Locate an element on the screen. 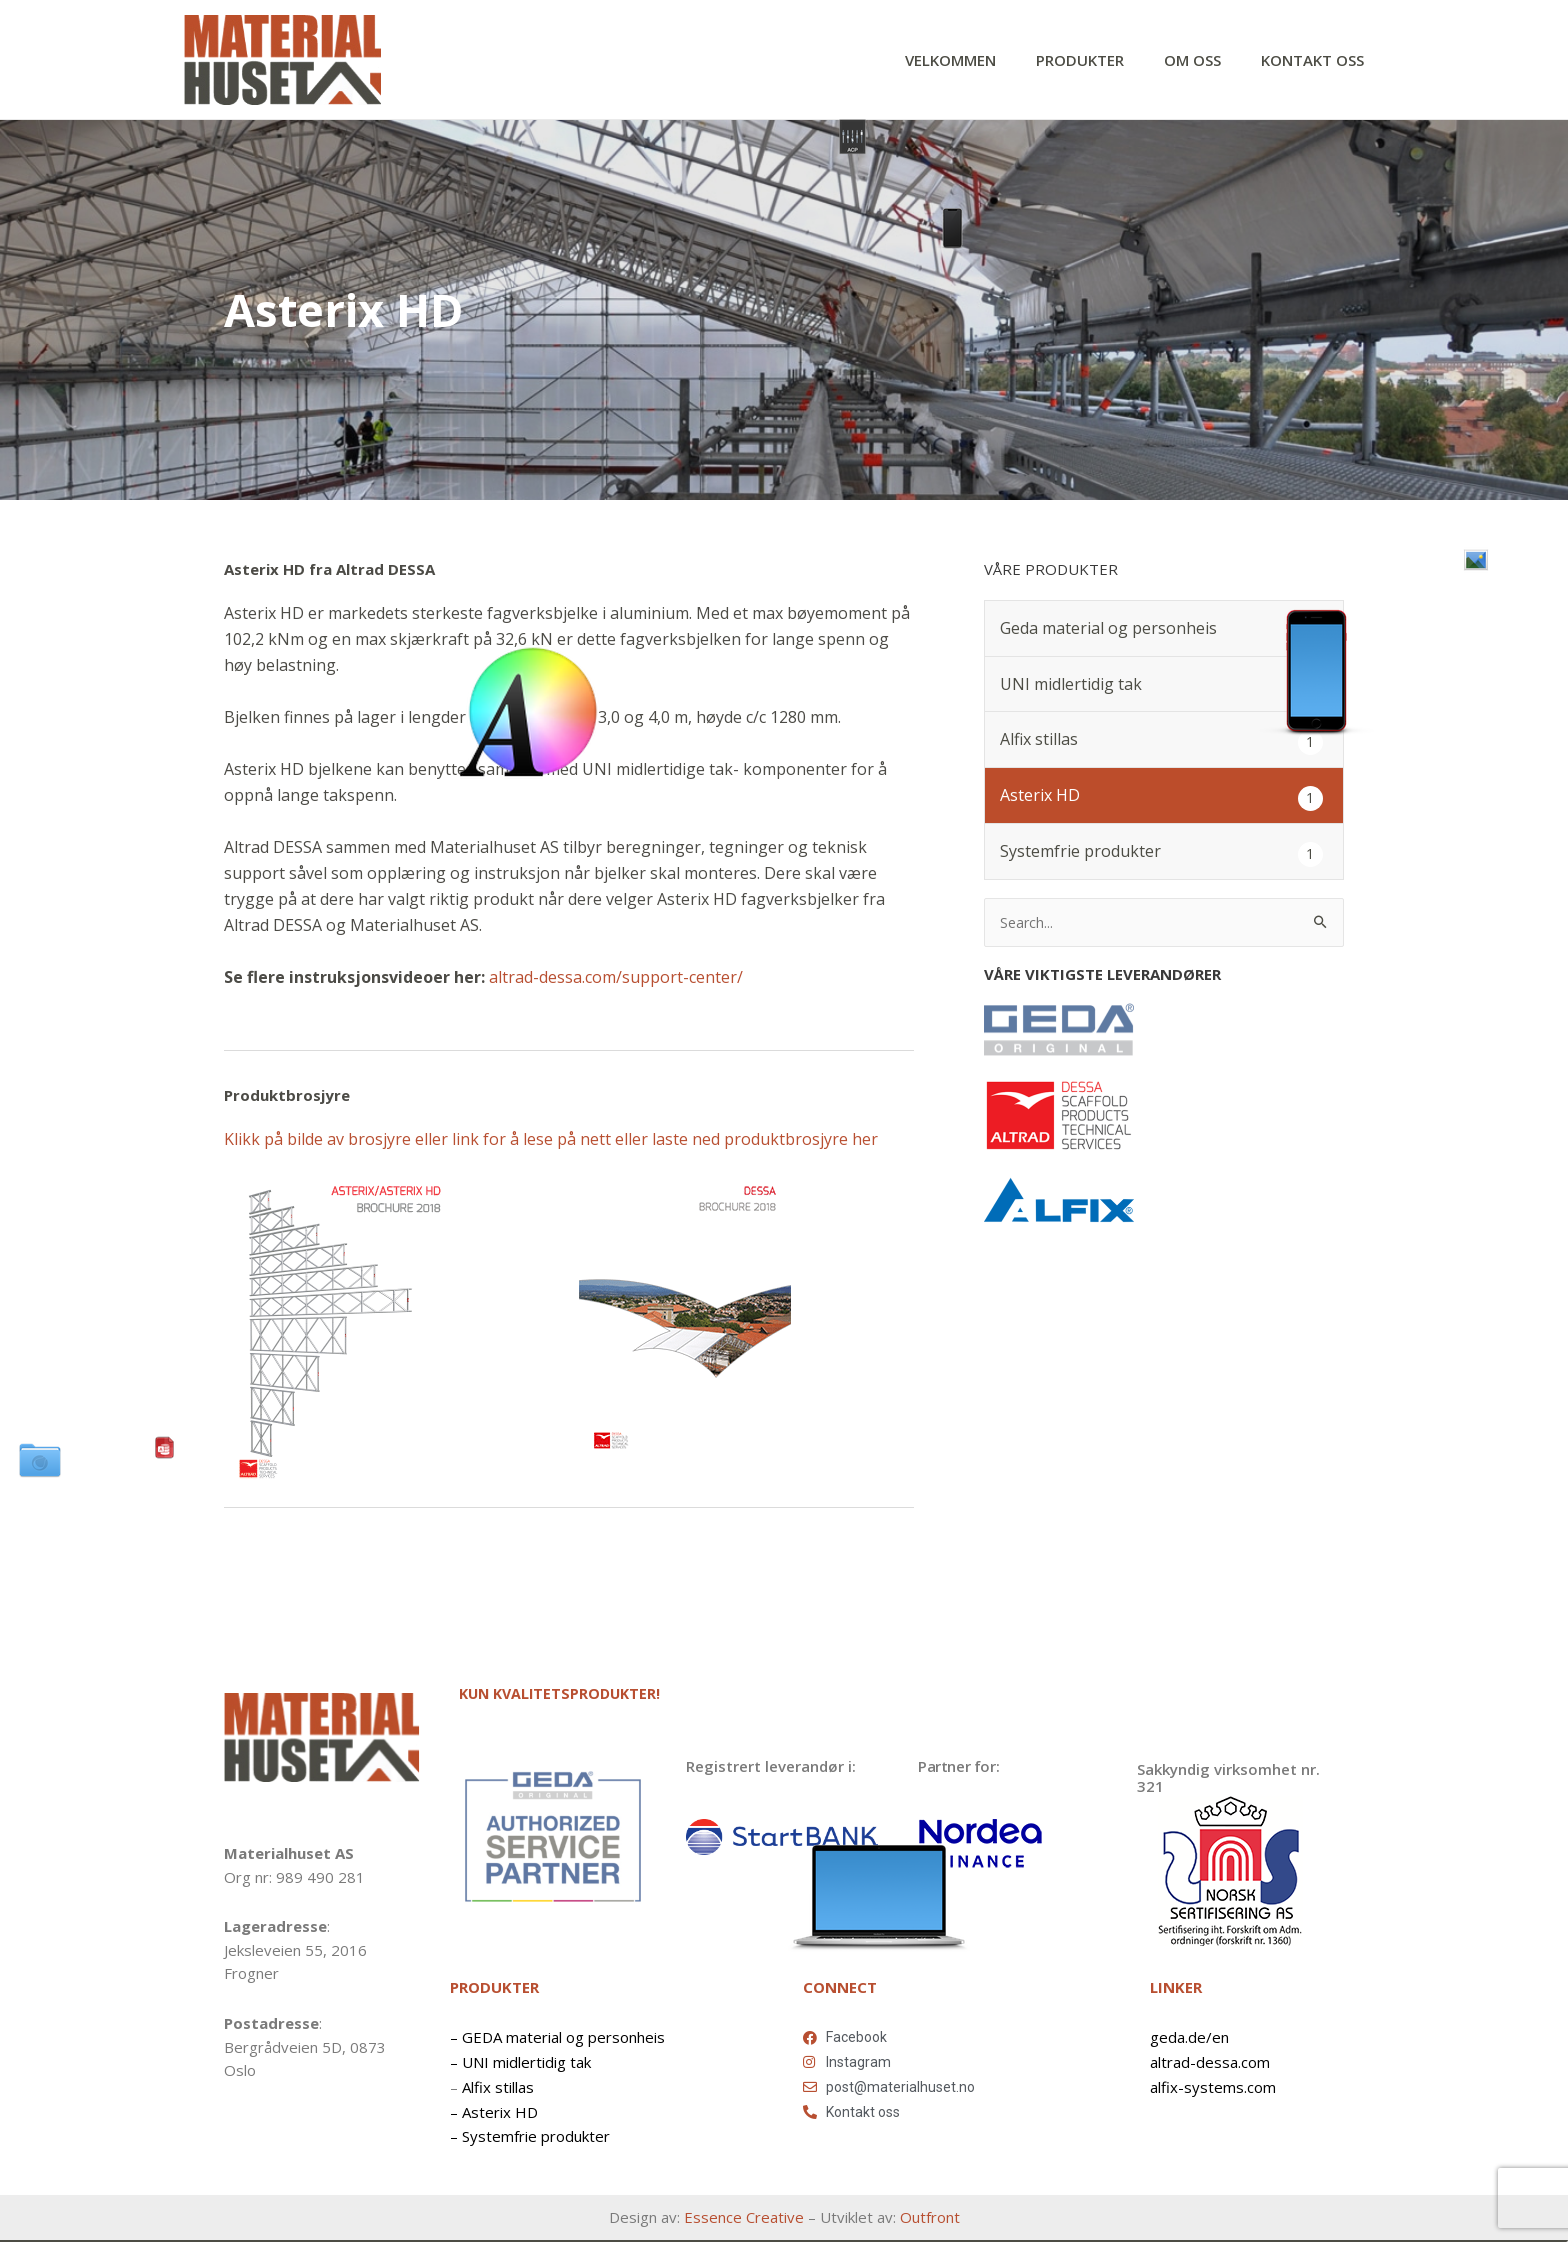 The height and width of the screenshot is (2242, 1568). customize font and color settings is located at coordinates (528, 702).